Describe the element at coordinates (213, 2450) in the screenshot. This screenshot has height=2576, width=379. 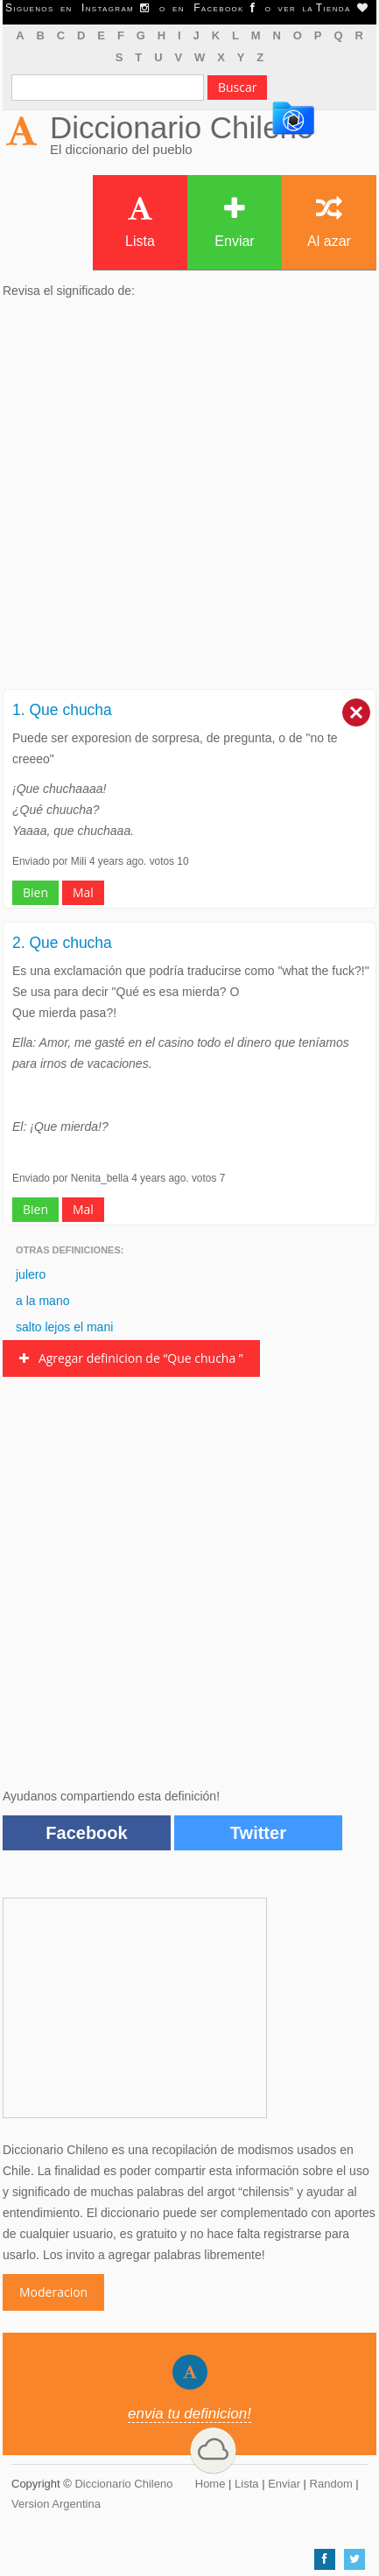
I see `dropbox smart sync enabled for cloud-only storage` at that location.